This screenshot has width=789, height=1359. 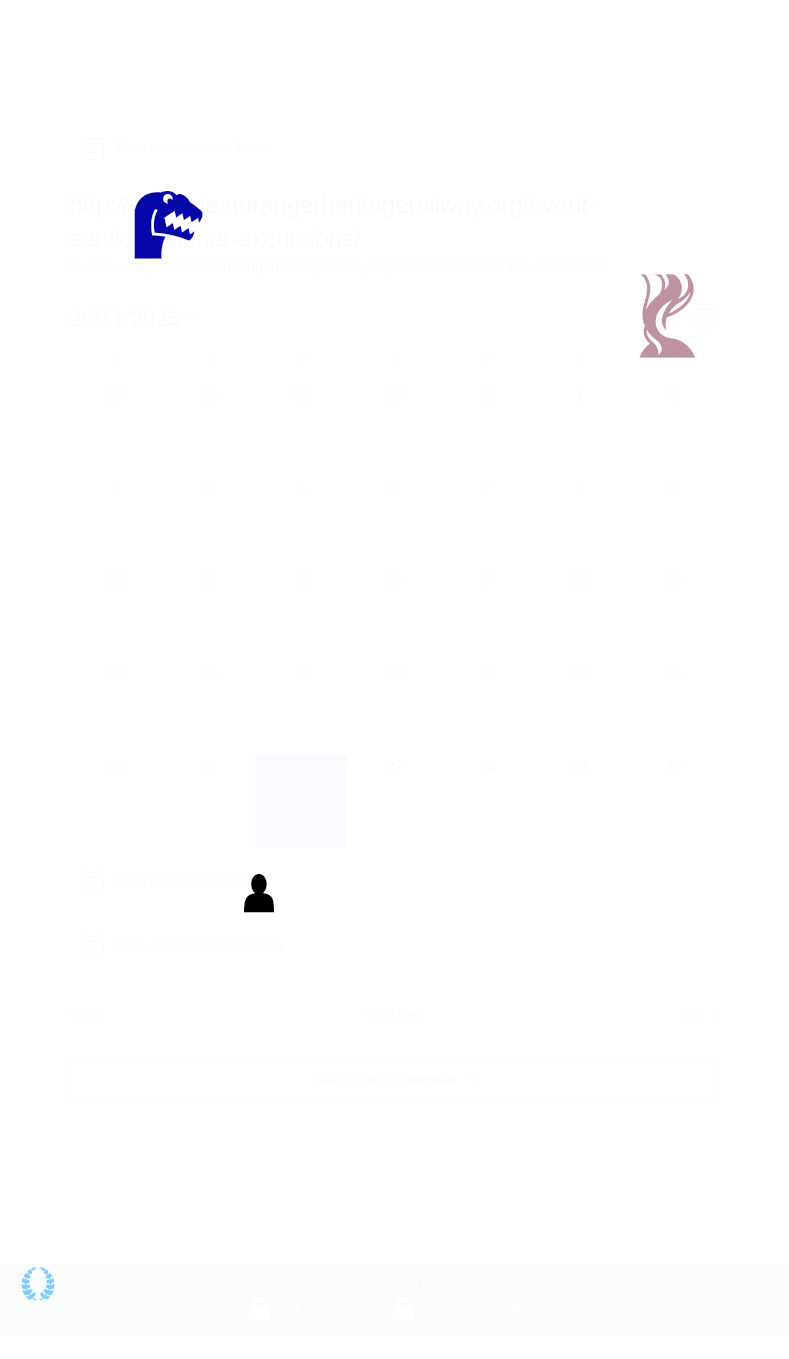 I want to click on indicates a magic or mystical item in inventory, so click(x=664, y=316).